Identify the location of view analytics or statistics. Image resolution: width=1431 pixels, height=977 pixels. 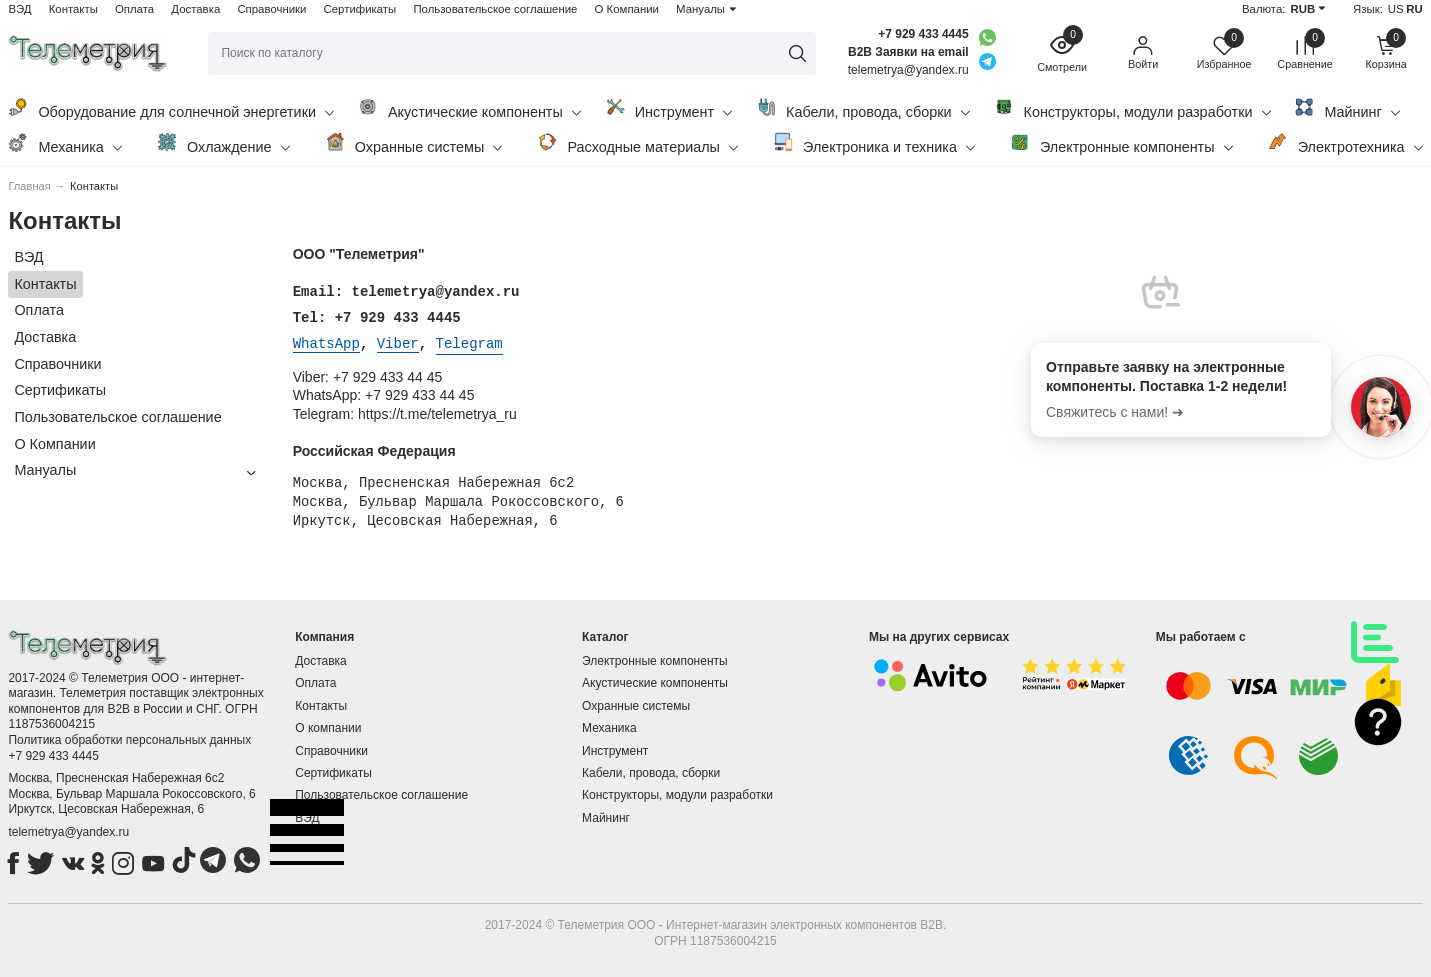
(1375, 642).